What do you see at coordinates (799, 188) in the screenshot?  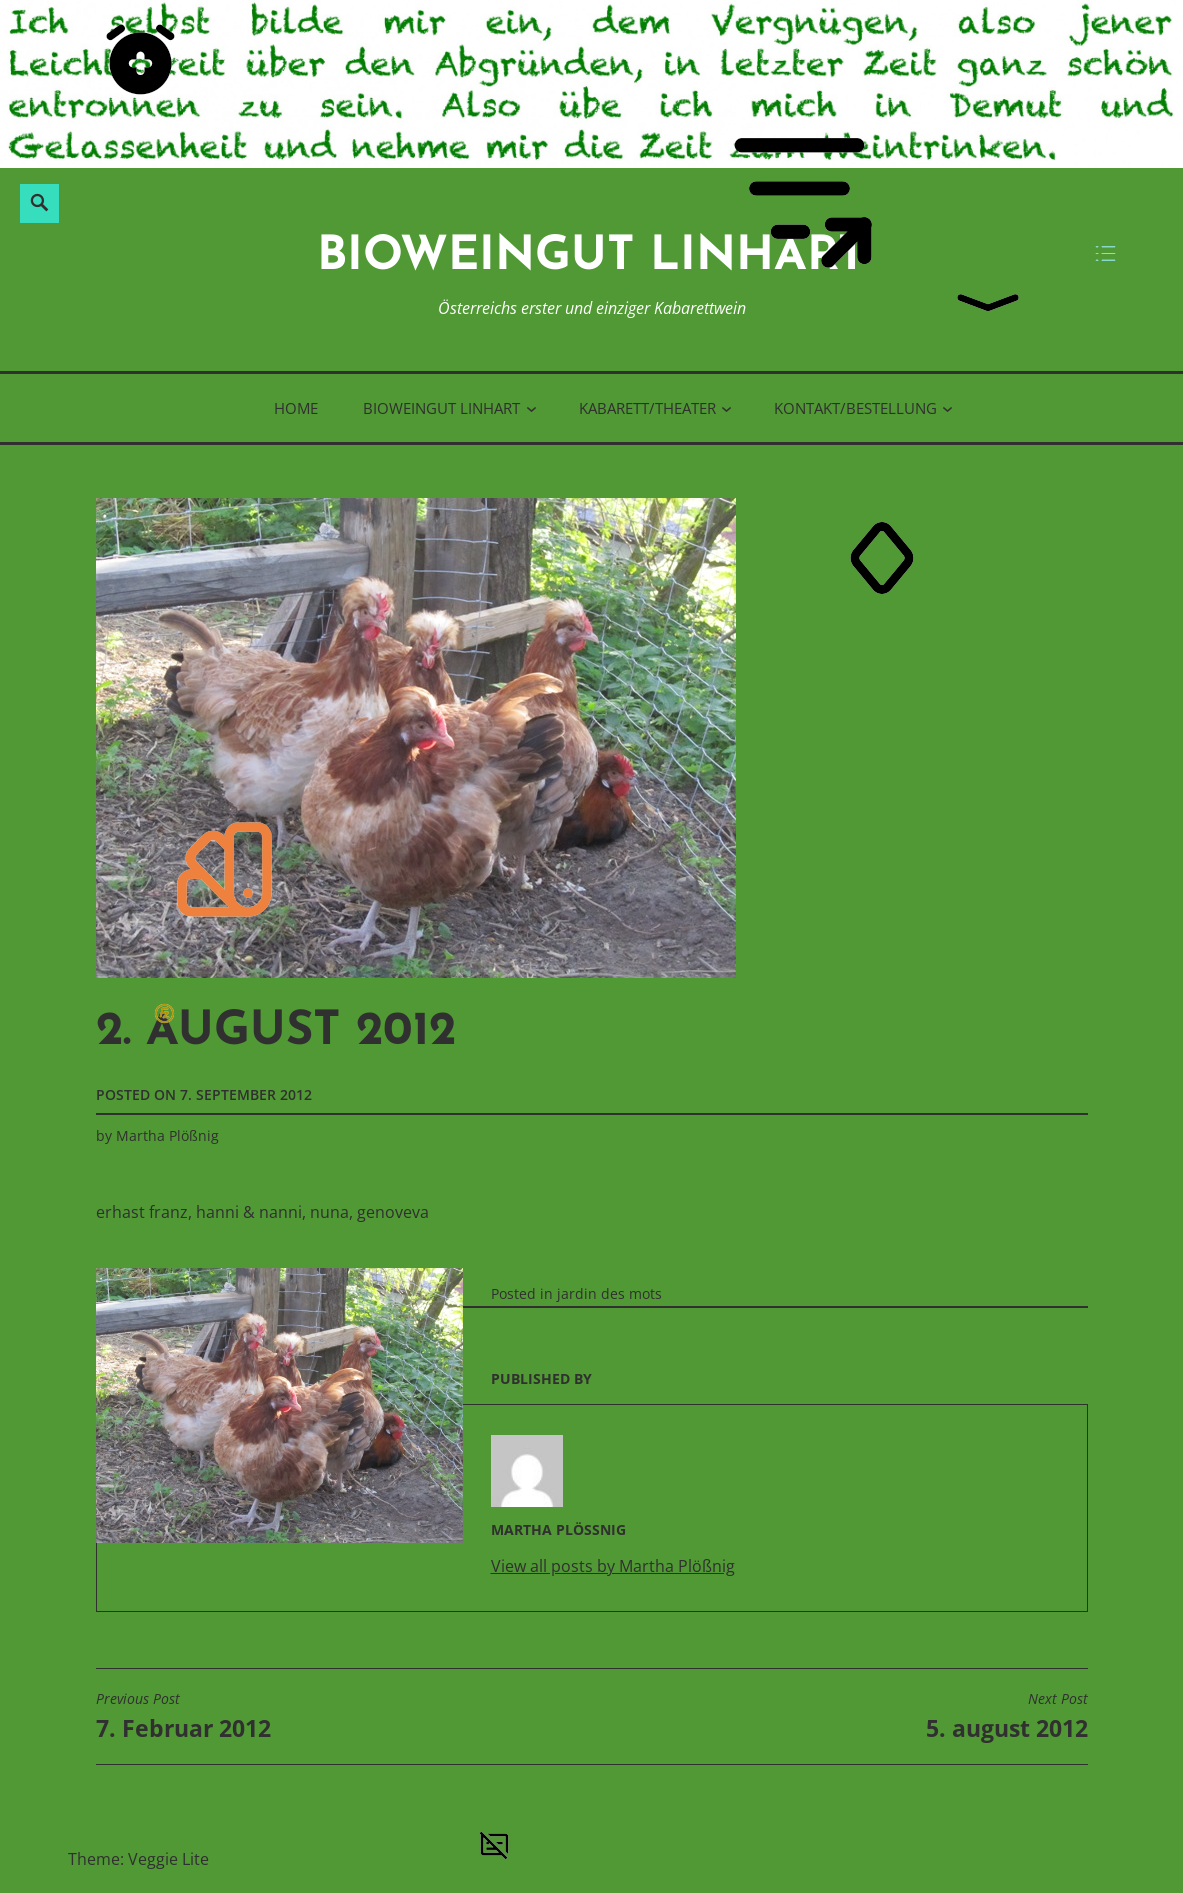 I see `share current filter settings` at bounding box center [799, 188].